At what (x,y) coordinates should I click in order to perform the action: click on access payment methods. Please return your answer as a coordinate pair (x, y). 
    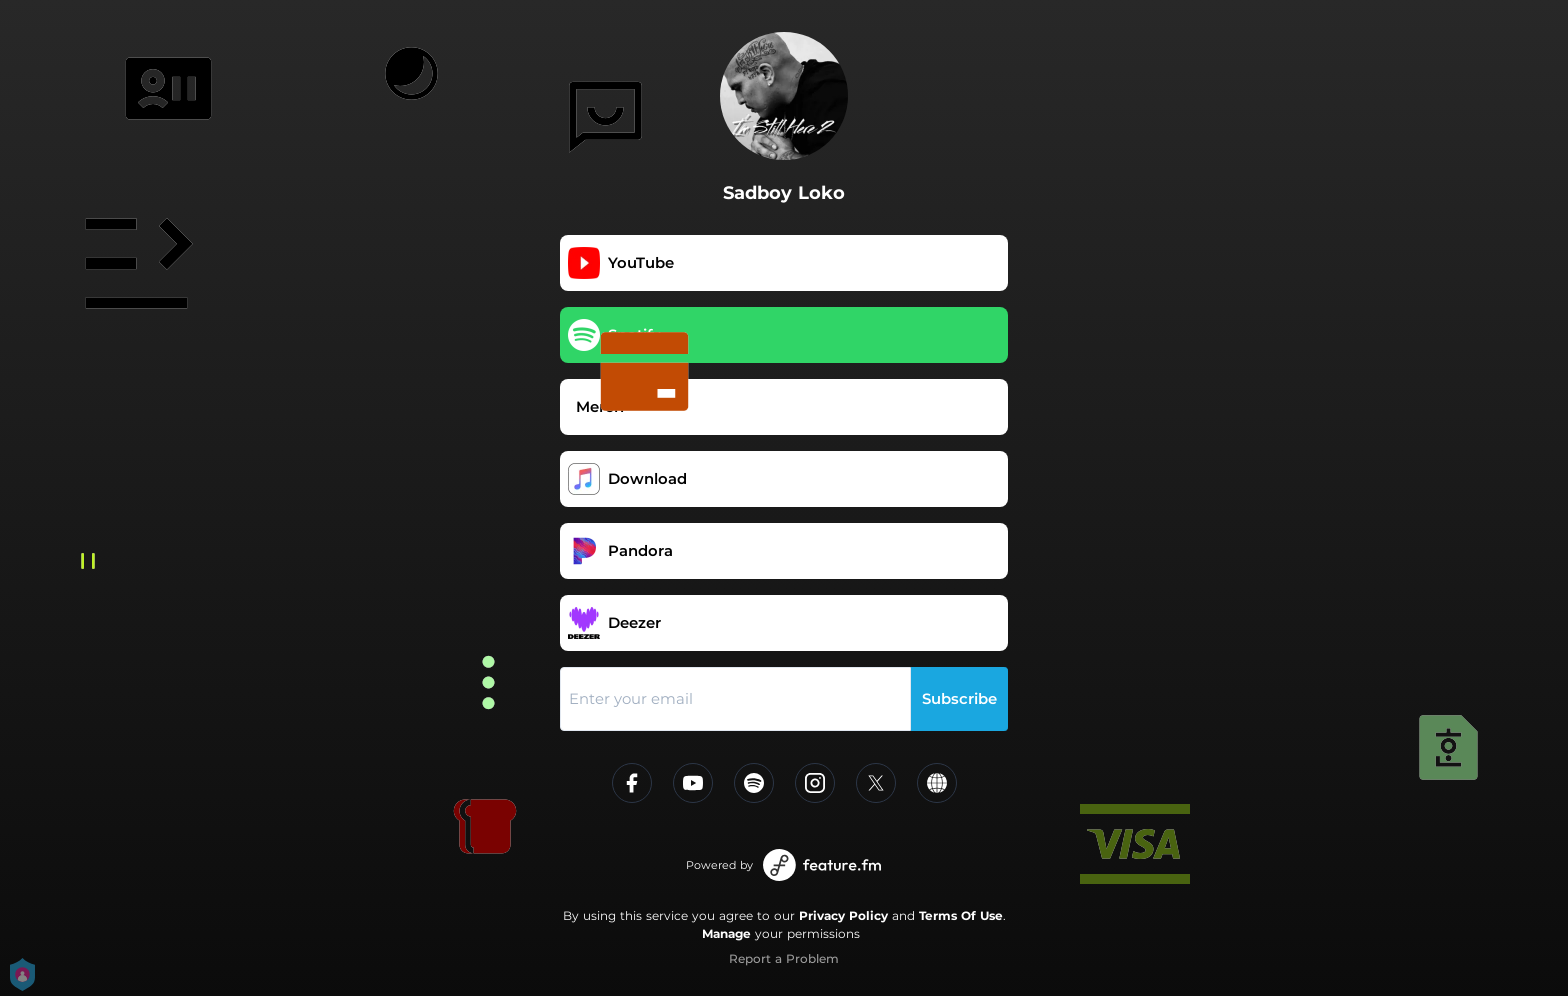
    Looking at the image, I should click on (644, 371).